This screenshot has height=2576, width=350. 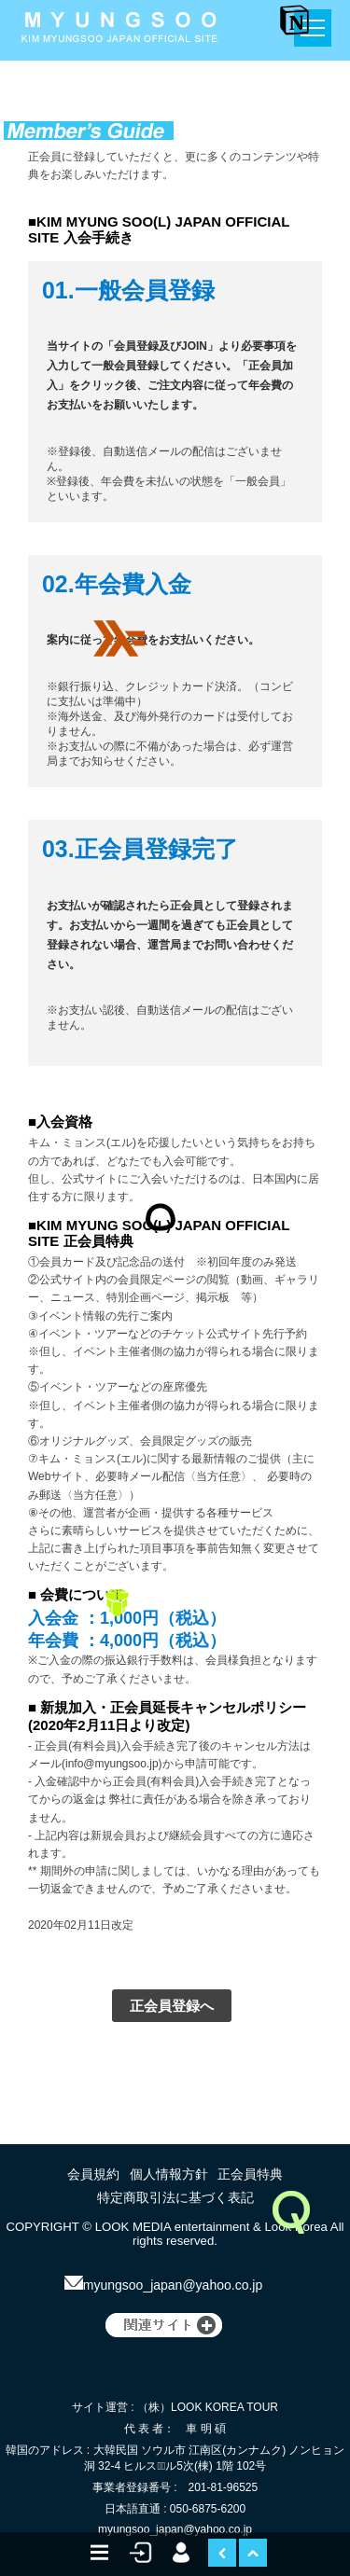 What do you see at coordinates (119, 638) in the screenshot?
I see `indicates Haskell programming language` at bounding box center [119, 638].